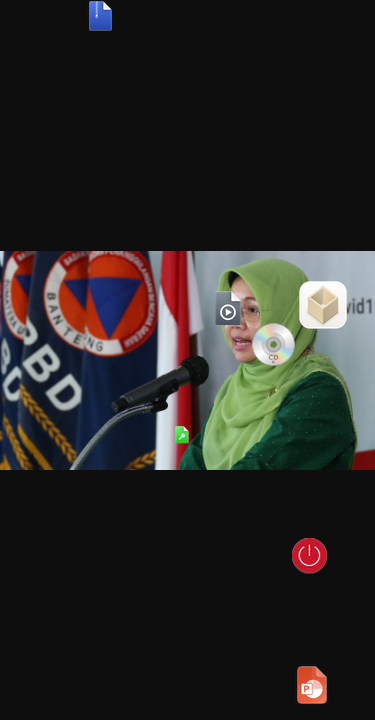 This screenshot has height=720, width=375. I want to click on a kdenlive title clip file, so click(228, 309).